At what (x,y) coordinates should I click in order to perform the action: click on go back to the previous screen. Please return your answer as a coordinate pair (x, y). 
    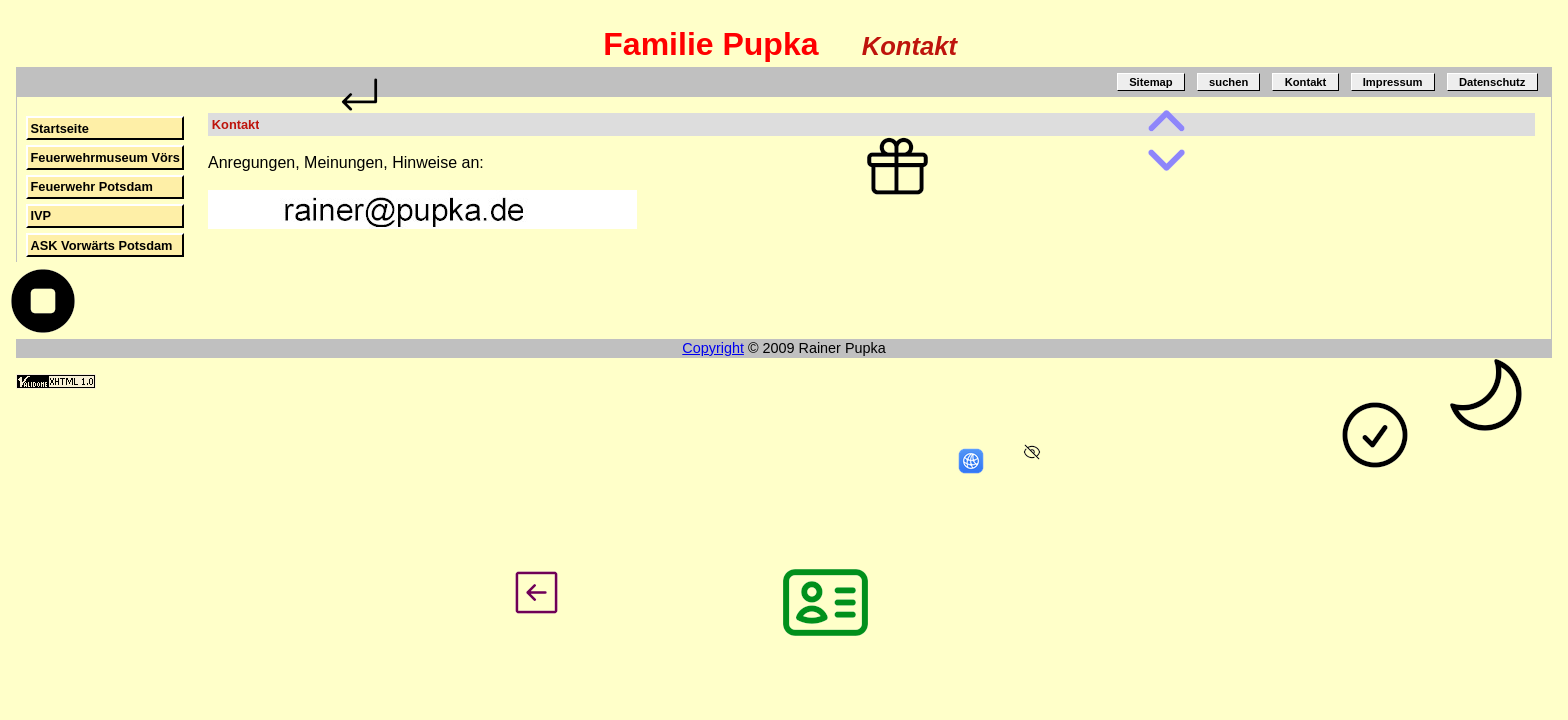
    Looking at the image, I should click on (536, 592).